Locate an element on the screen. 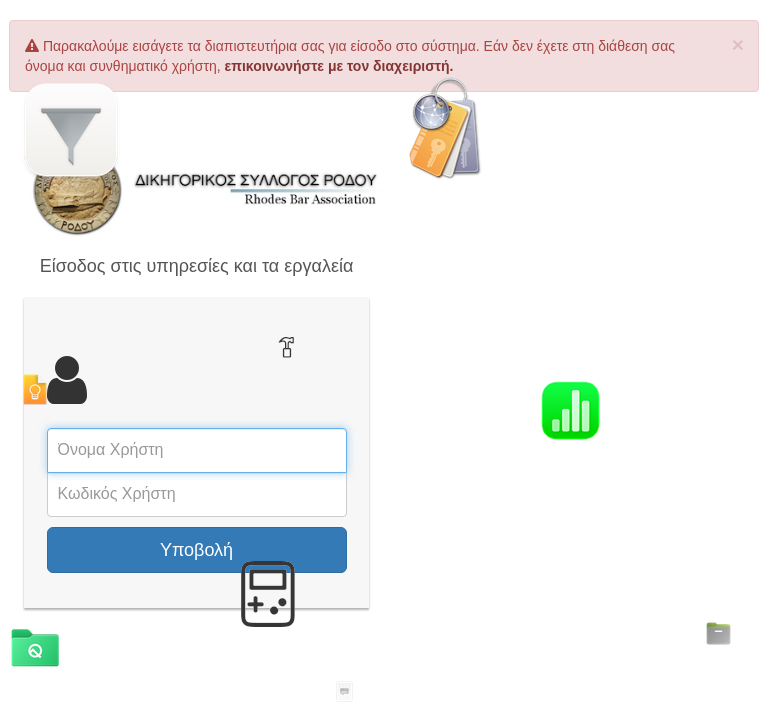  open filter or sorting preferences is located at coordinates (71, 130).